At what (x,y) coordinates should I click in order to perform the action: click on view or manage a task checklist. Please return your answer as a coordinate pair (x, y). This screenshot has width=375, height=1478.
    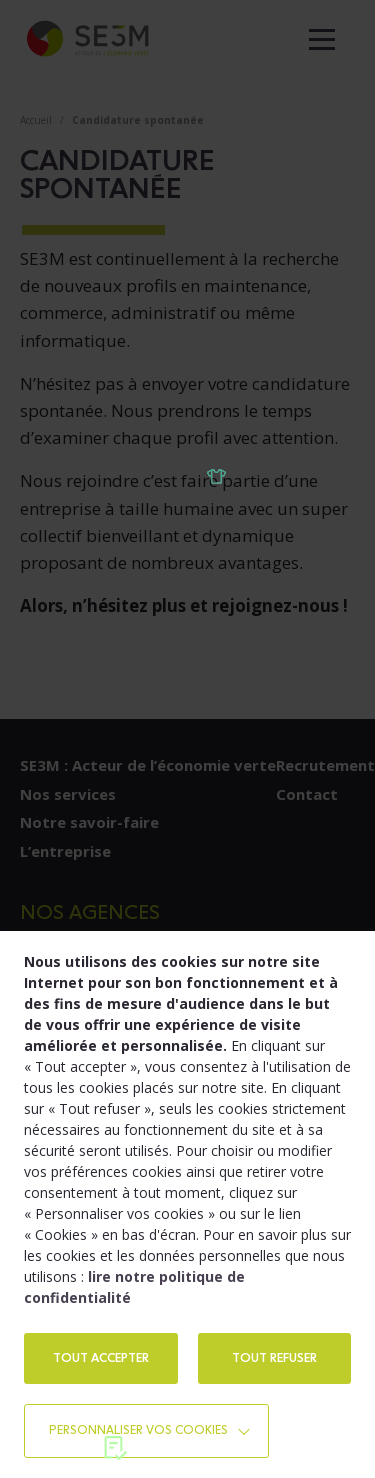
    Looking at the image, I should click on (115, 1448).